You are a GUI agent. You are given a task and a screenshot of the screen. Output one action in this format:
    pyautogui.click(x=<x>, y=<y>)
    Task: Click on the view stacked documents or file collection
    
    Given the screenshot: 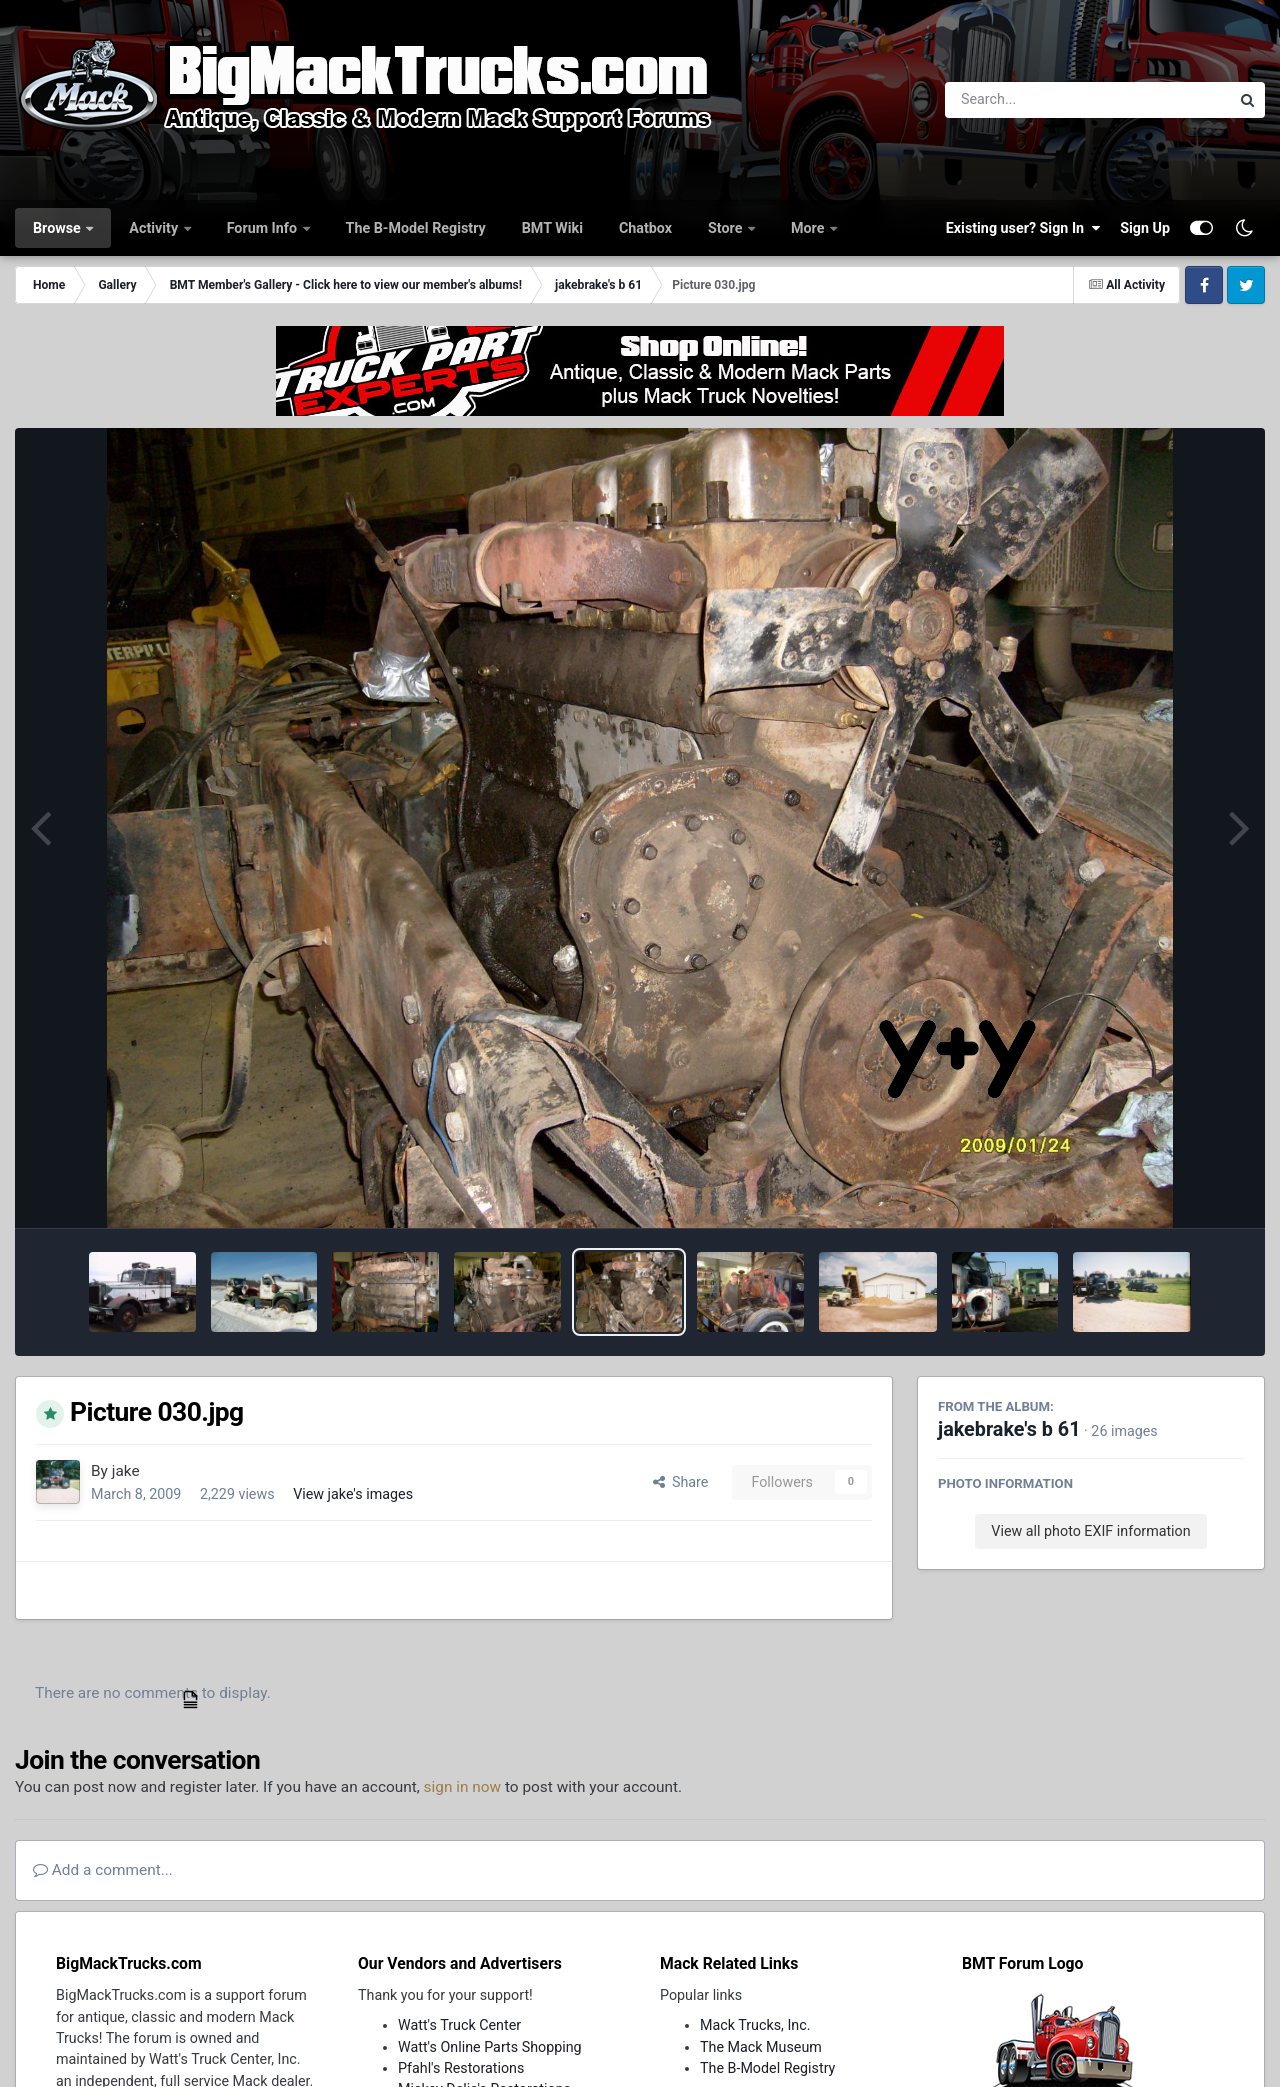 What is the action you would take?
    pyautogui.click(x=190, y=1699)
    